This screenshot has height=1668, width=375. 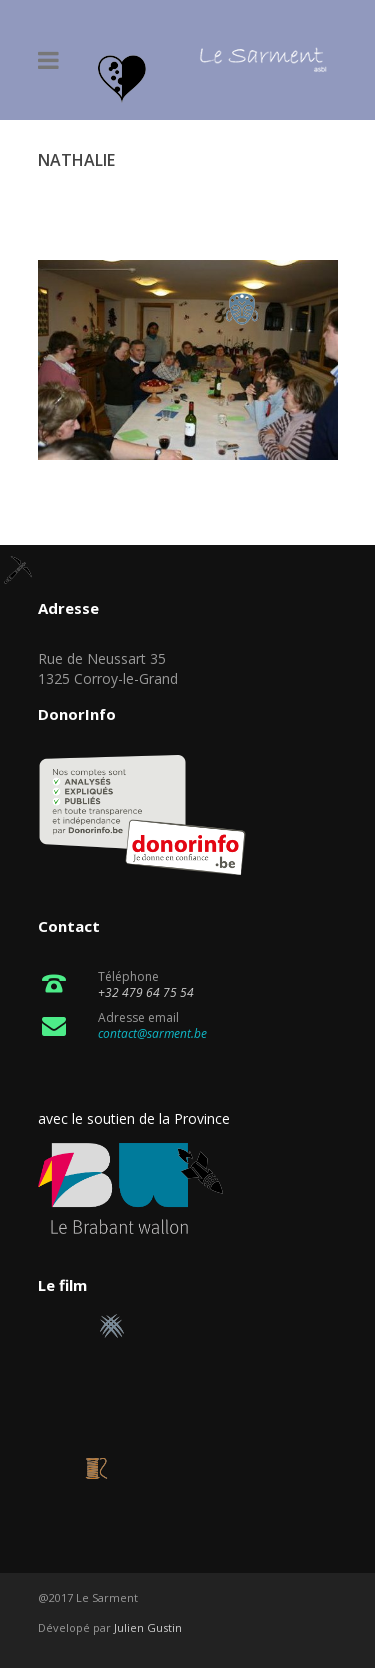 I want to click on access tribal or cultural game content, so click(x=242, y=309).